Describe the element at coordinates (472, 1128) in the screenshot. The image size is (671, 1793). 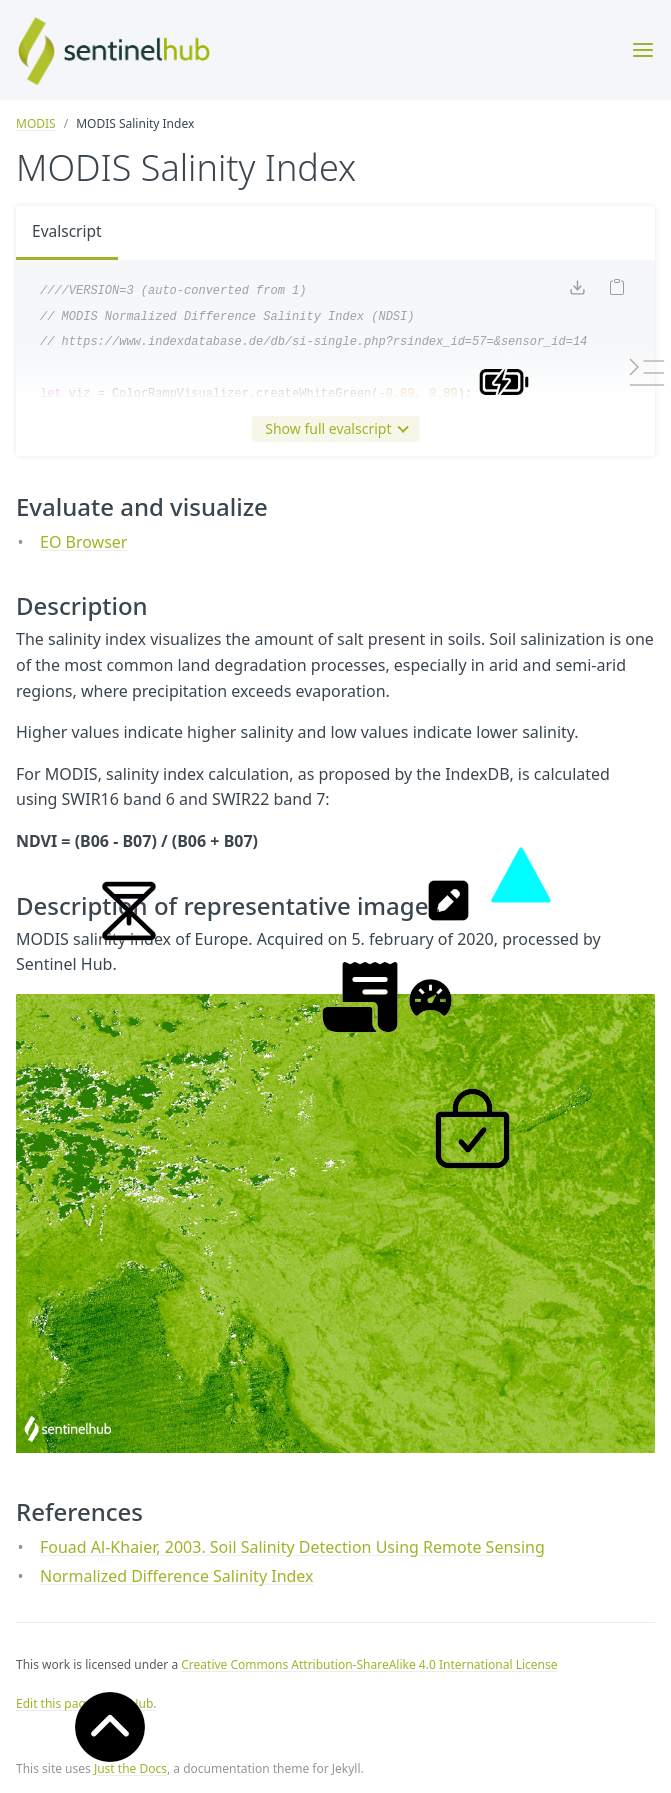
I see `order confirmed or purchase complete` at that location.